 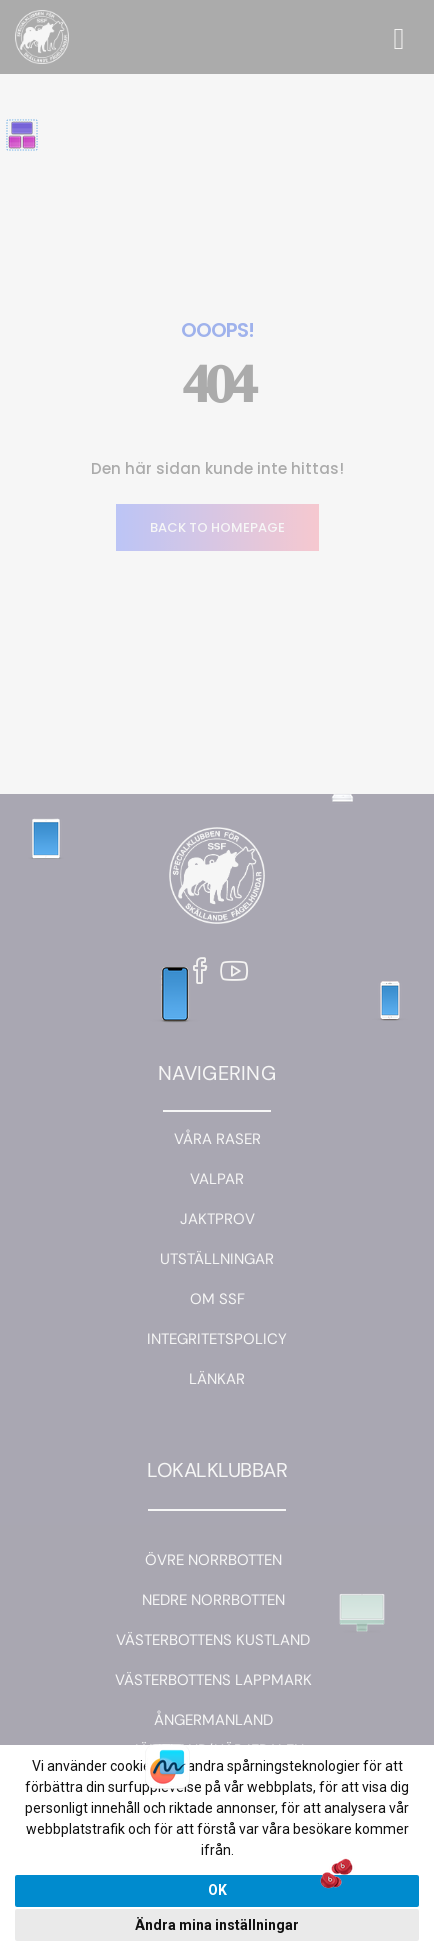 I want to click on select all items in the current view, so click(x=22, y=135).